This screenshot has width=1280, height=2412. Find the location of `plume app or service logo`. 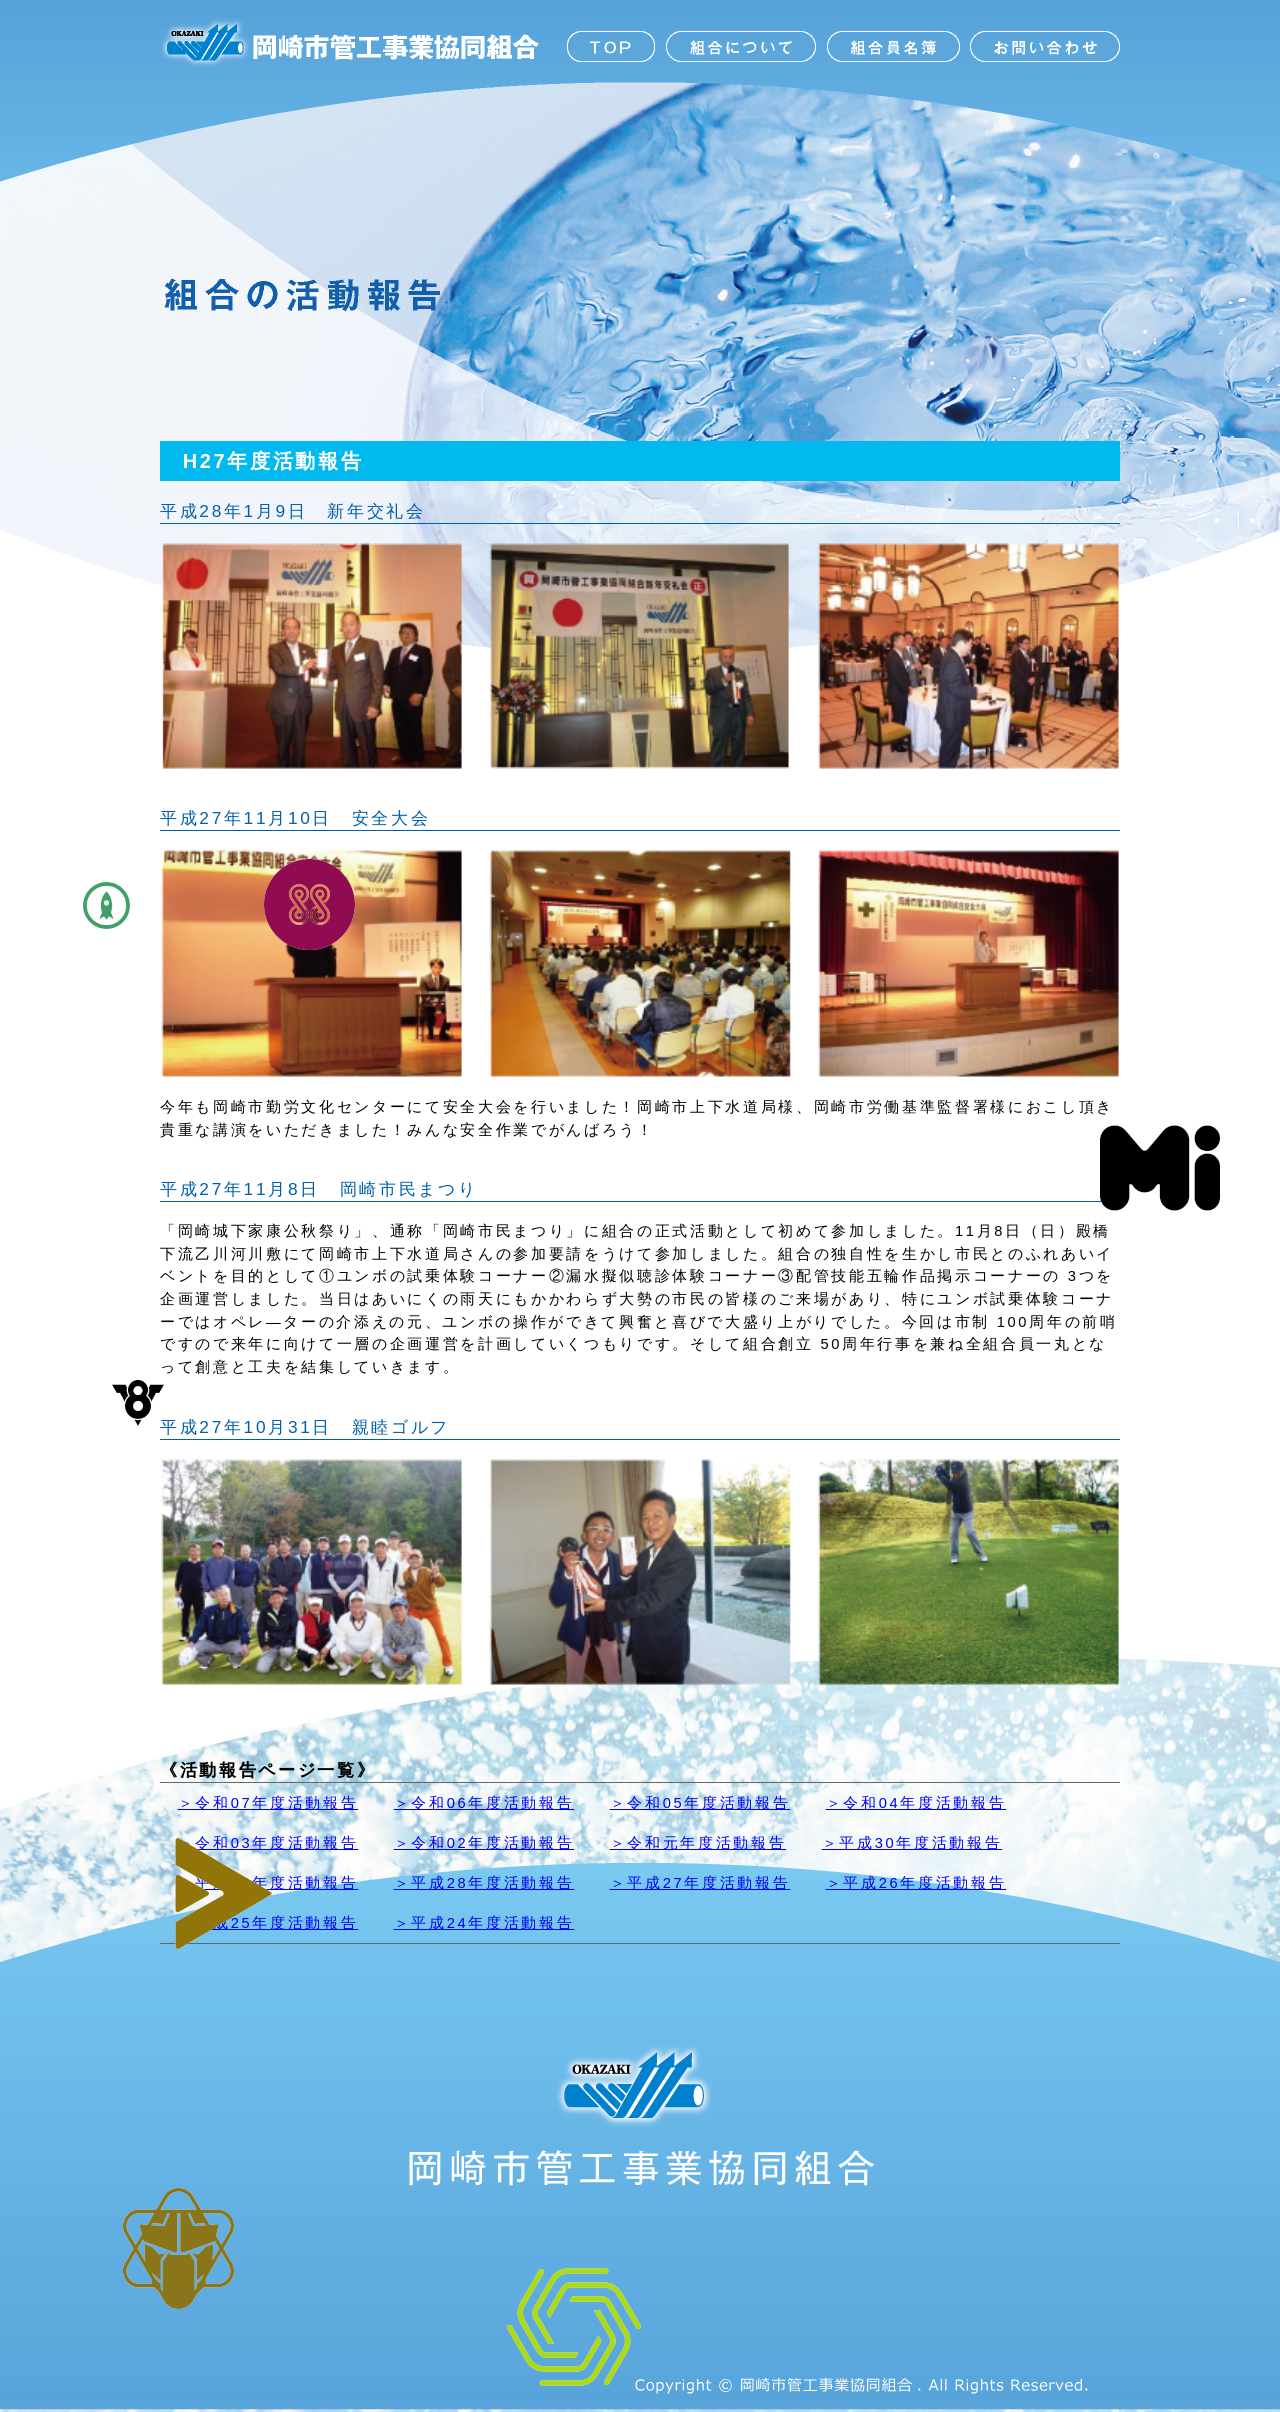

plume app or service logo is located at coordinates (574, 2327).